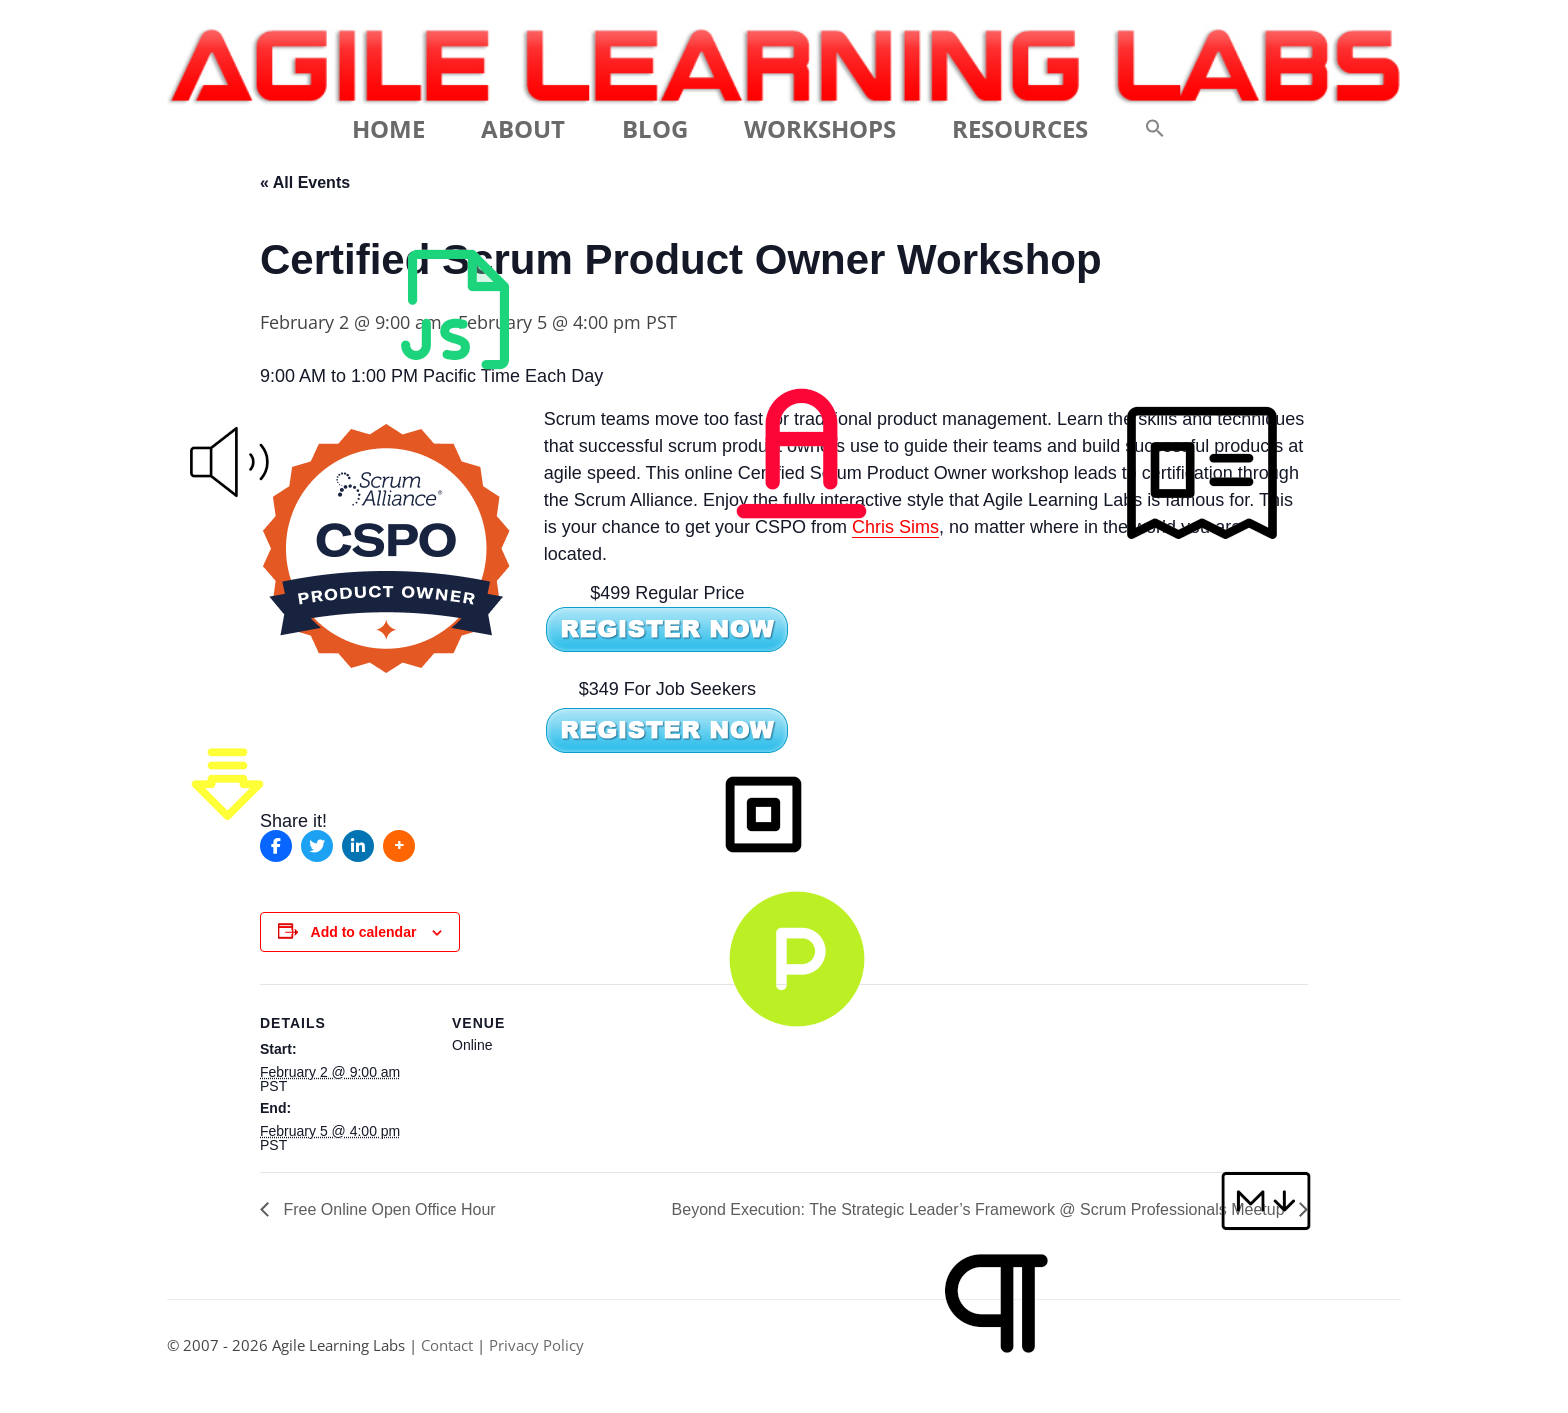  What do you see at coordinates (458, 309) in the screenshot?
I see `javascript file` at bounding box center [458, 309].